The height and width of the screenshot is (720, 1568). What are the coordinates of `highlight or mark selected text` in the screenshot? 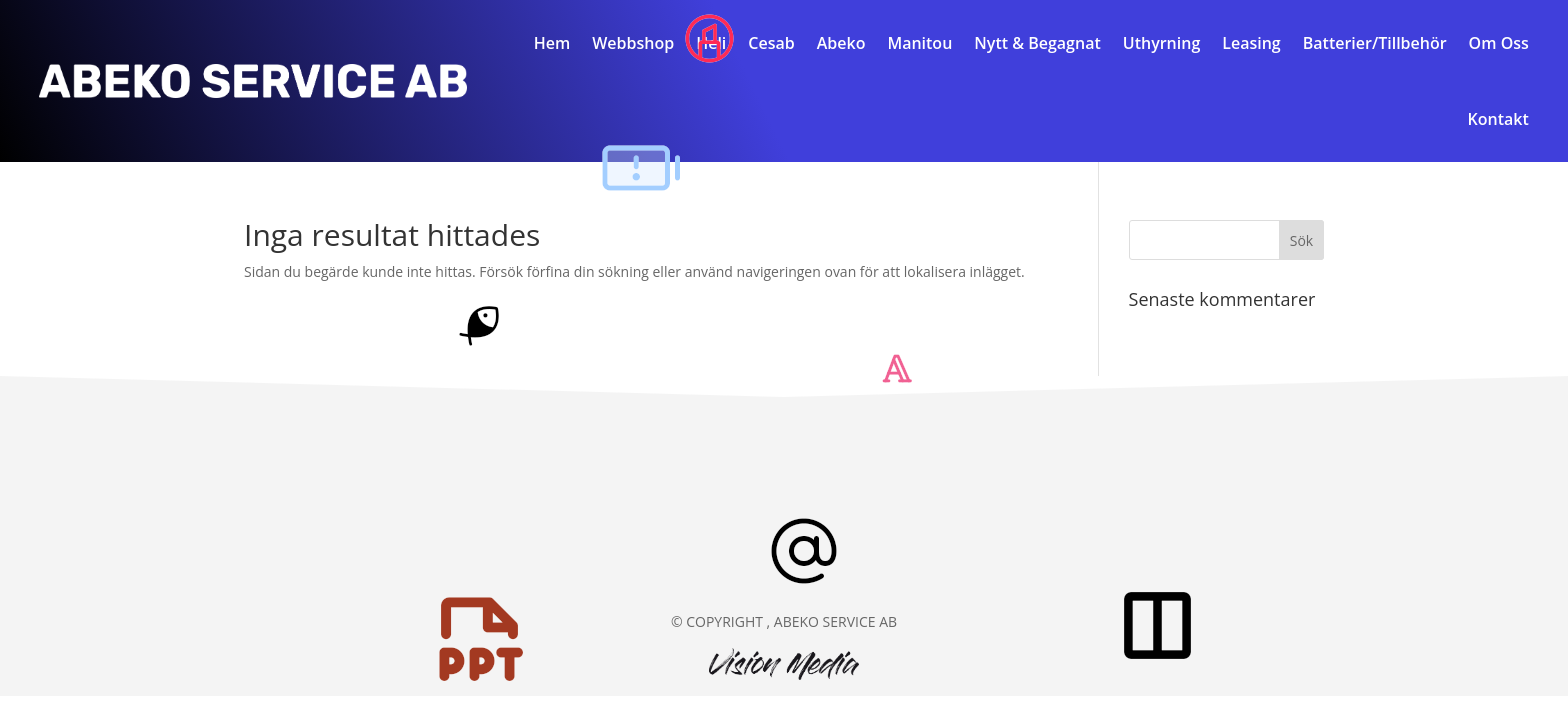 It's located at (709, 38).